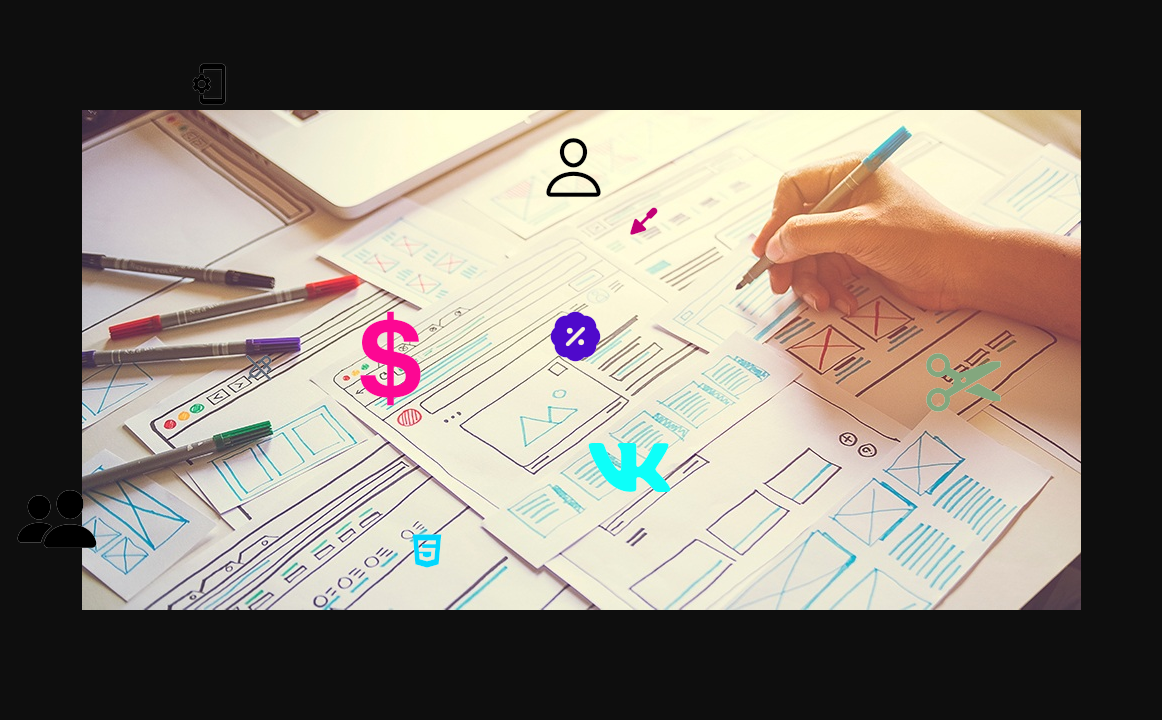  Describe the element at coordinates (575, 336) in the screenshot. I see `view available discounts or promotions` at that location.